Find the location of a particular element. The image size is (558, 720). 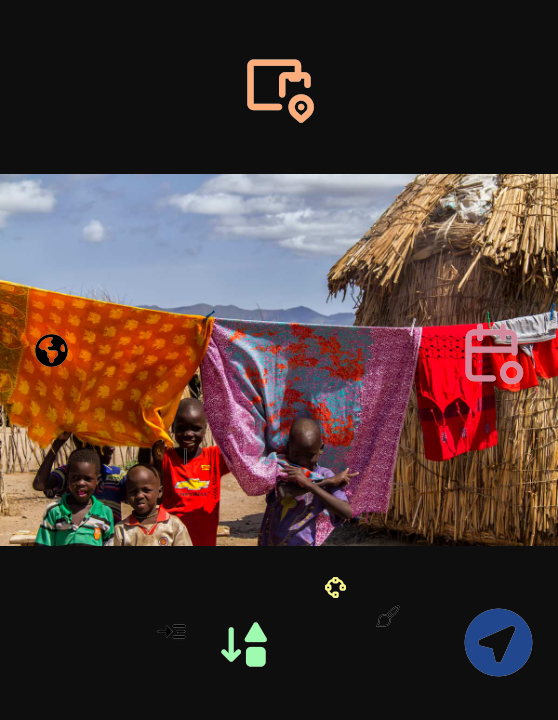

access location services is located at coordinates (498, 642).